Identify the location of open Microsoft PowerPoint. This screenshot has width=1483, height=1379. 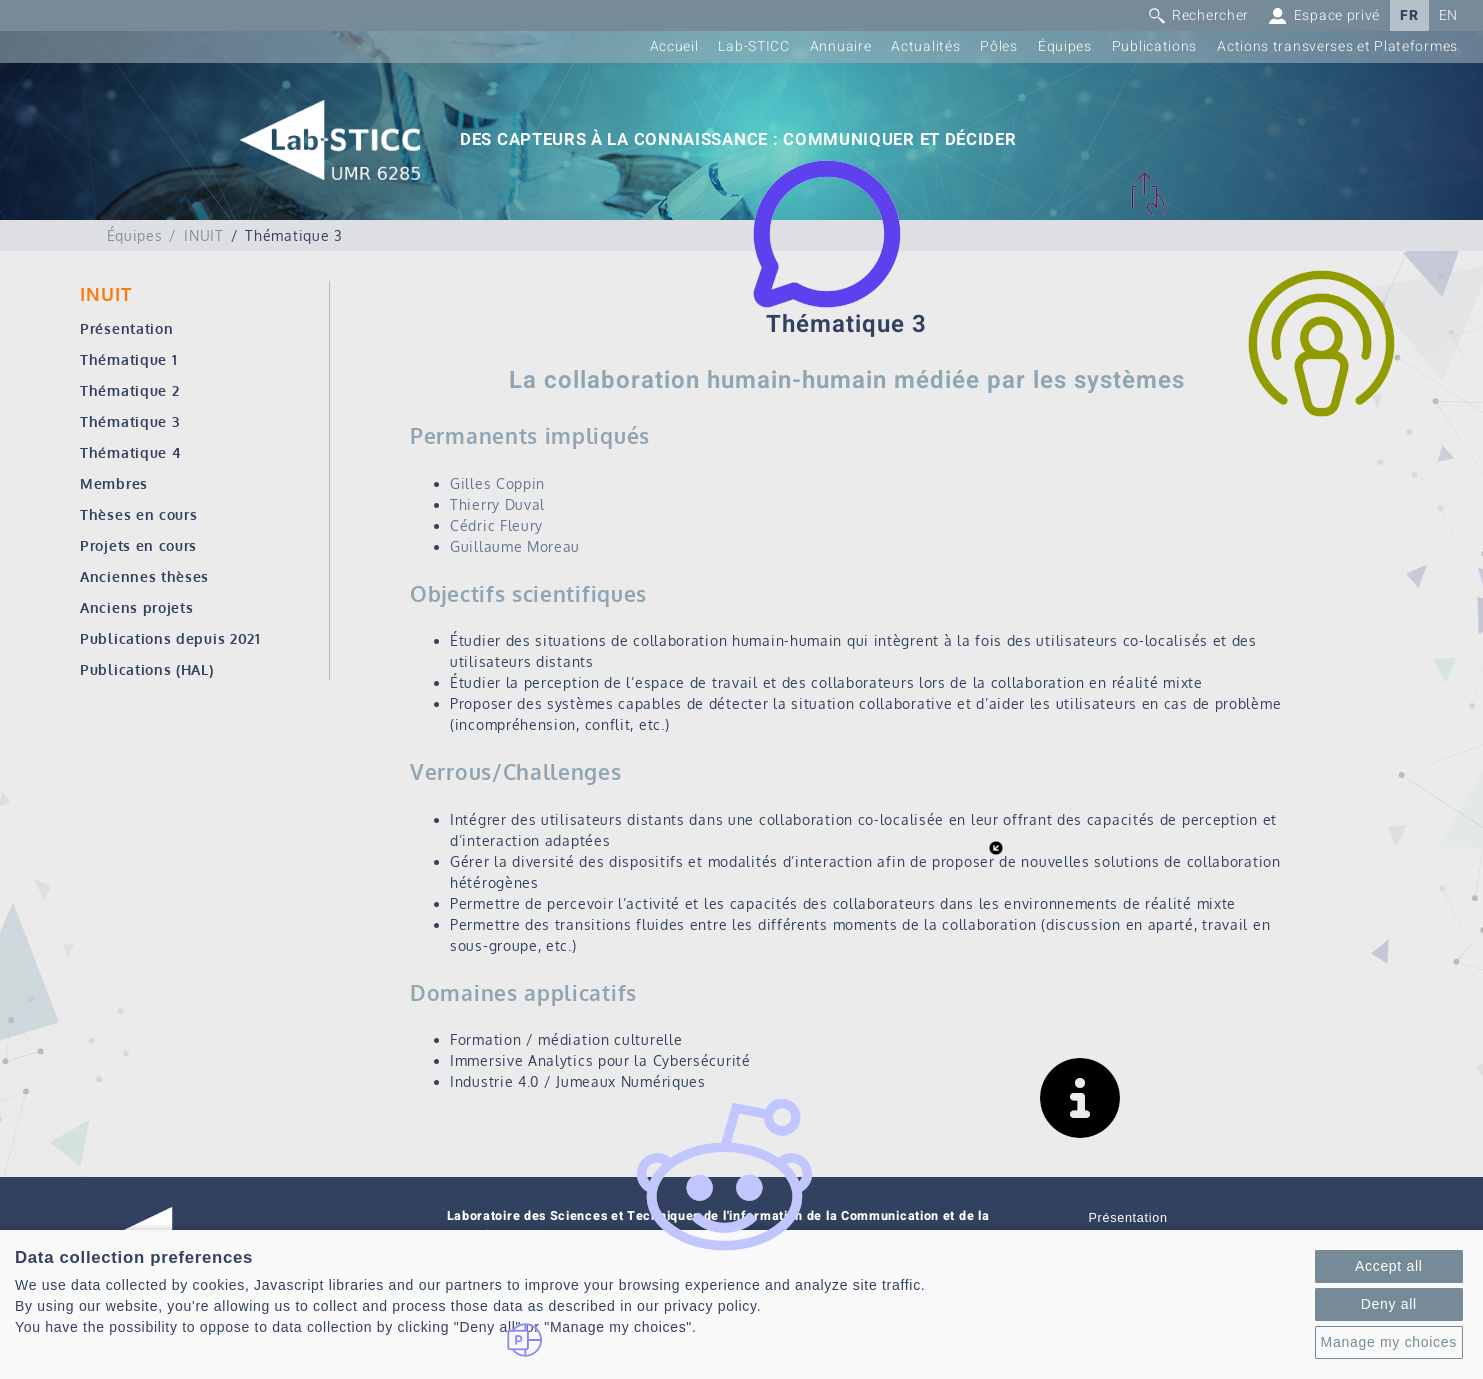
(524, 1340).